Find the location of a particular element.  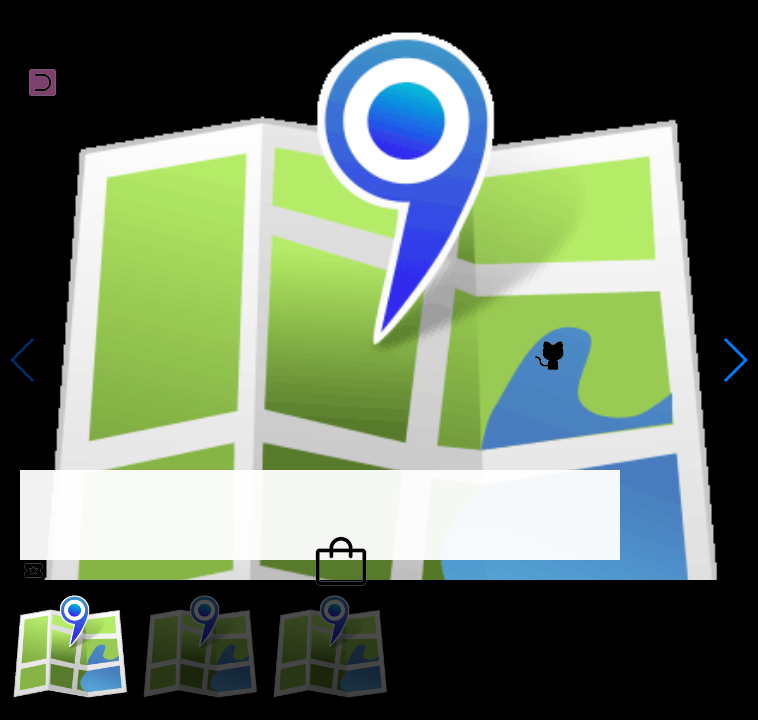

view local events or entertainment is located at coordinates (33, 570).